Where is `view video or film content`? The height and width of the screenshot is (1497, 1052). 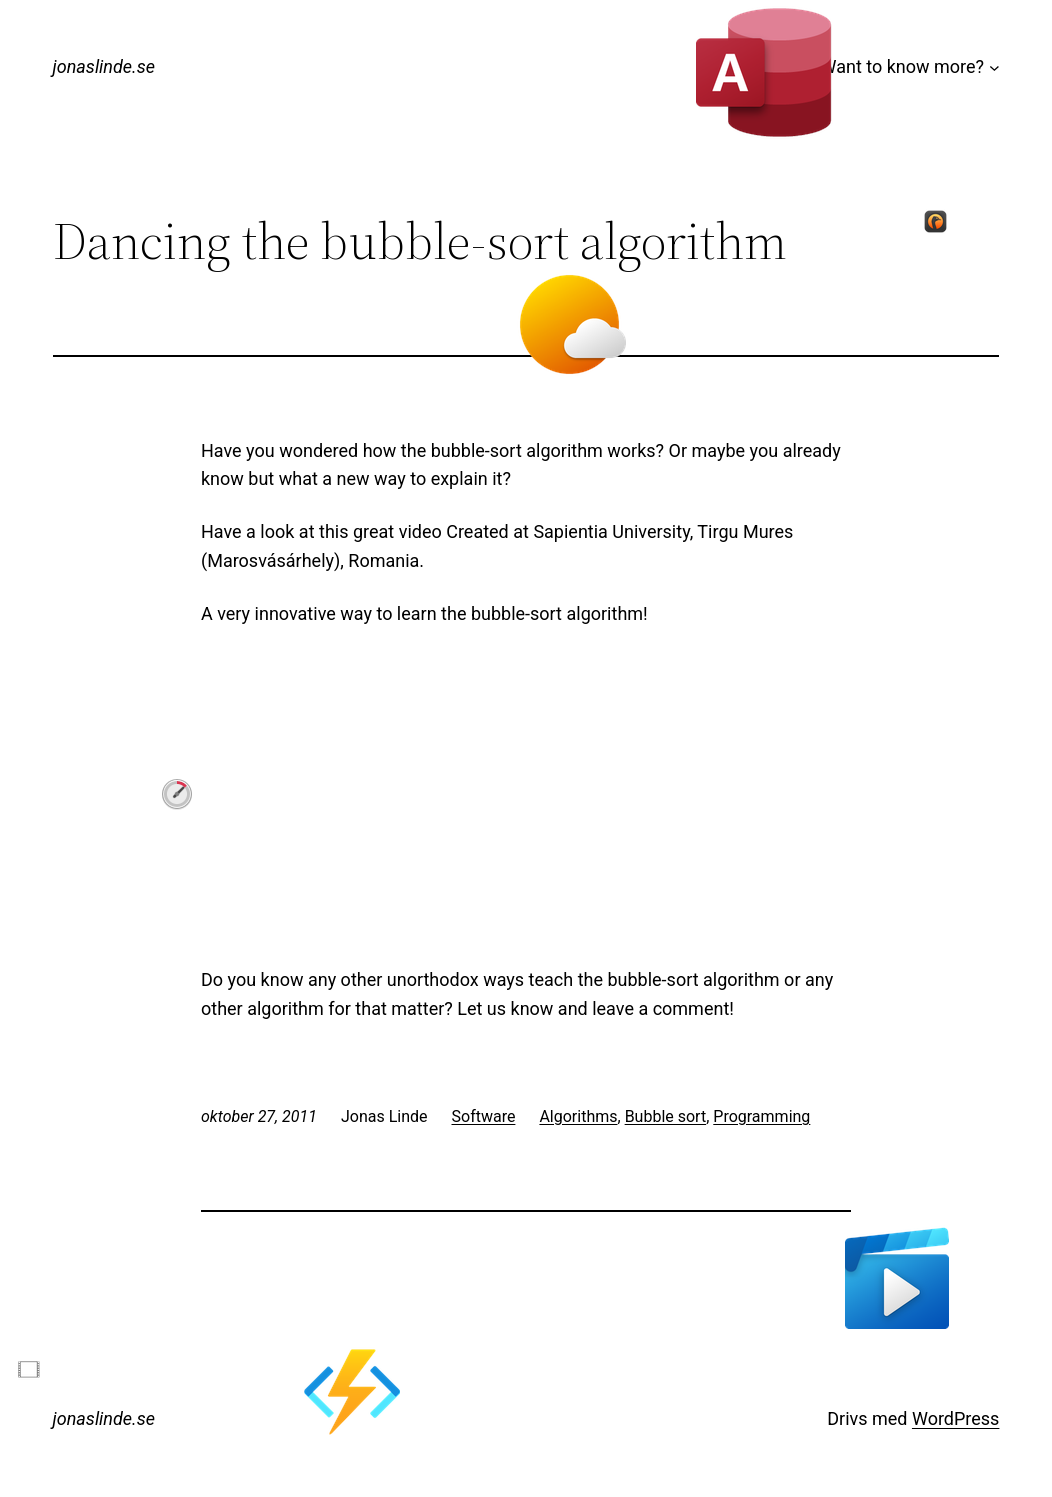
view video or film content is located at coordinates (29, 1372).